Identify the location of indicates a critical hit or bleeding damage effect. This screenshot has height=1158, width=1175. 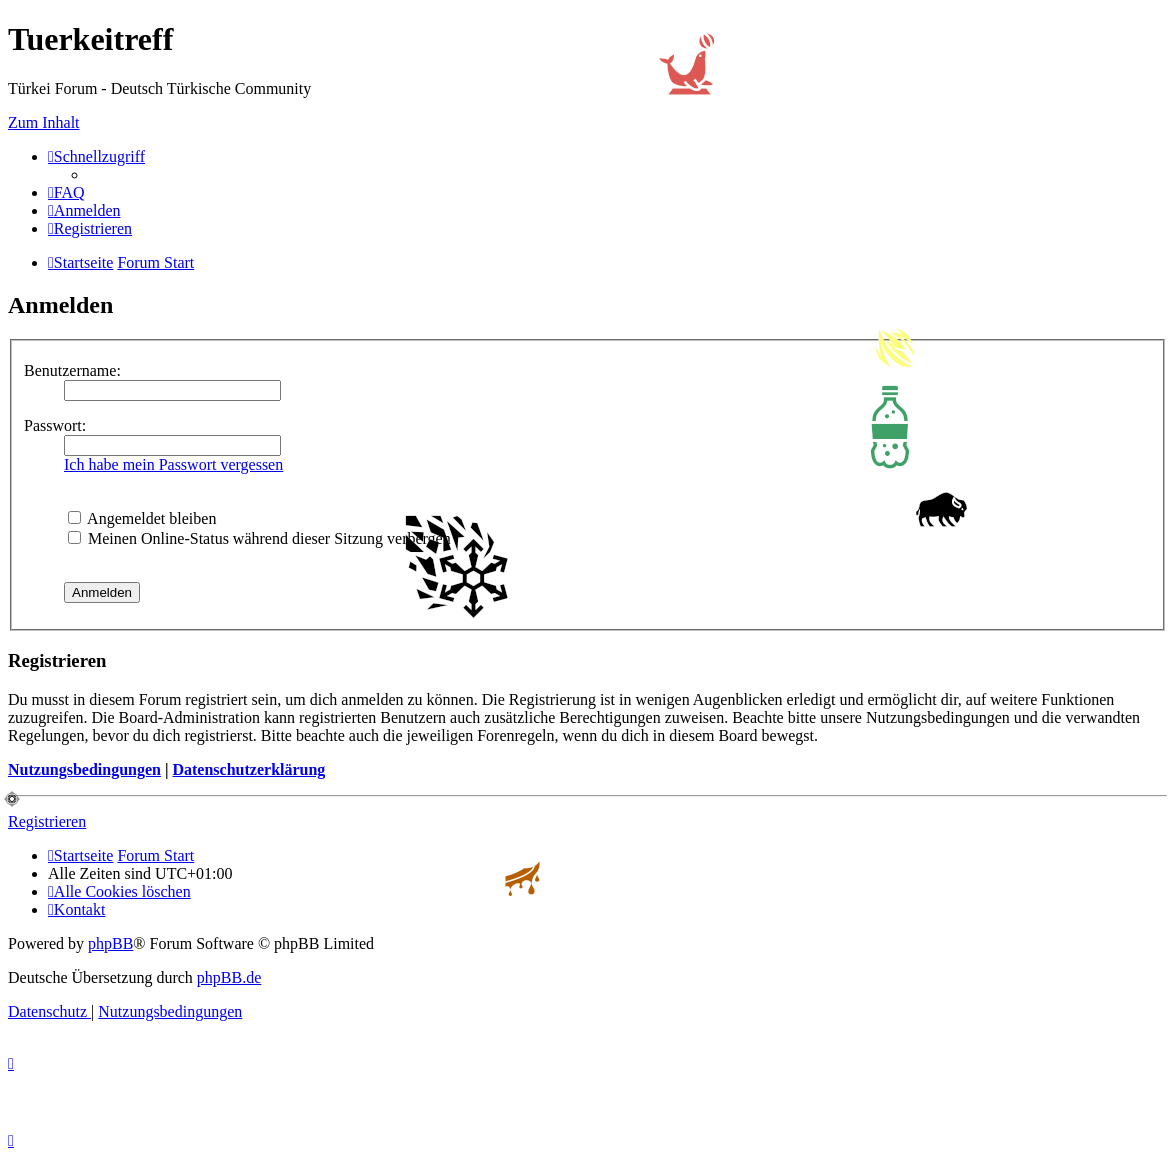
(522, 878).